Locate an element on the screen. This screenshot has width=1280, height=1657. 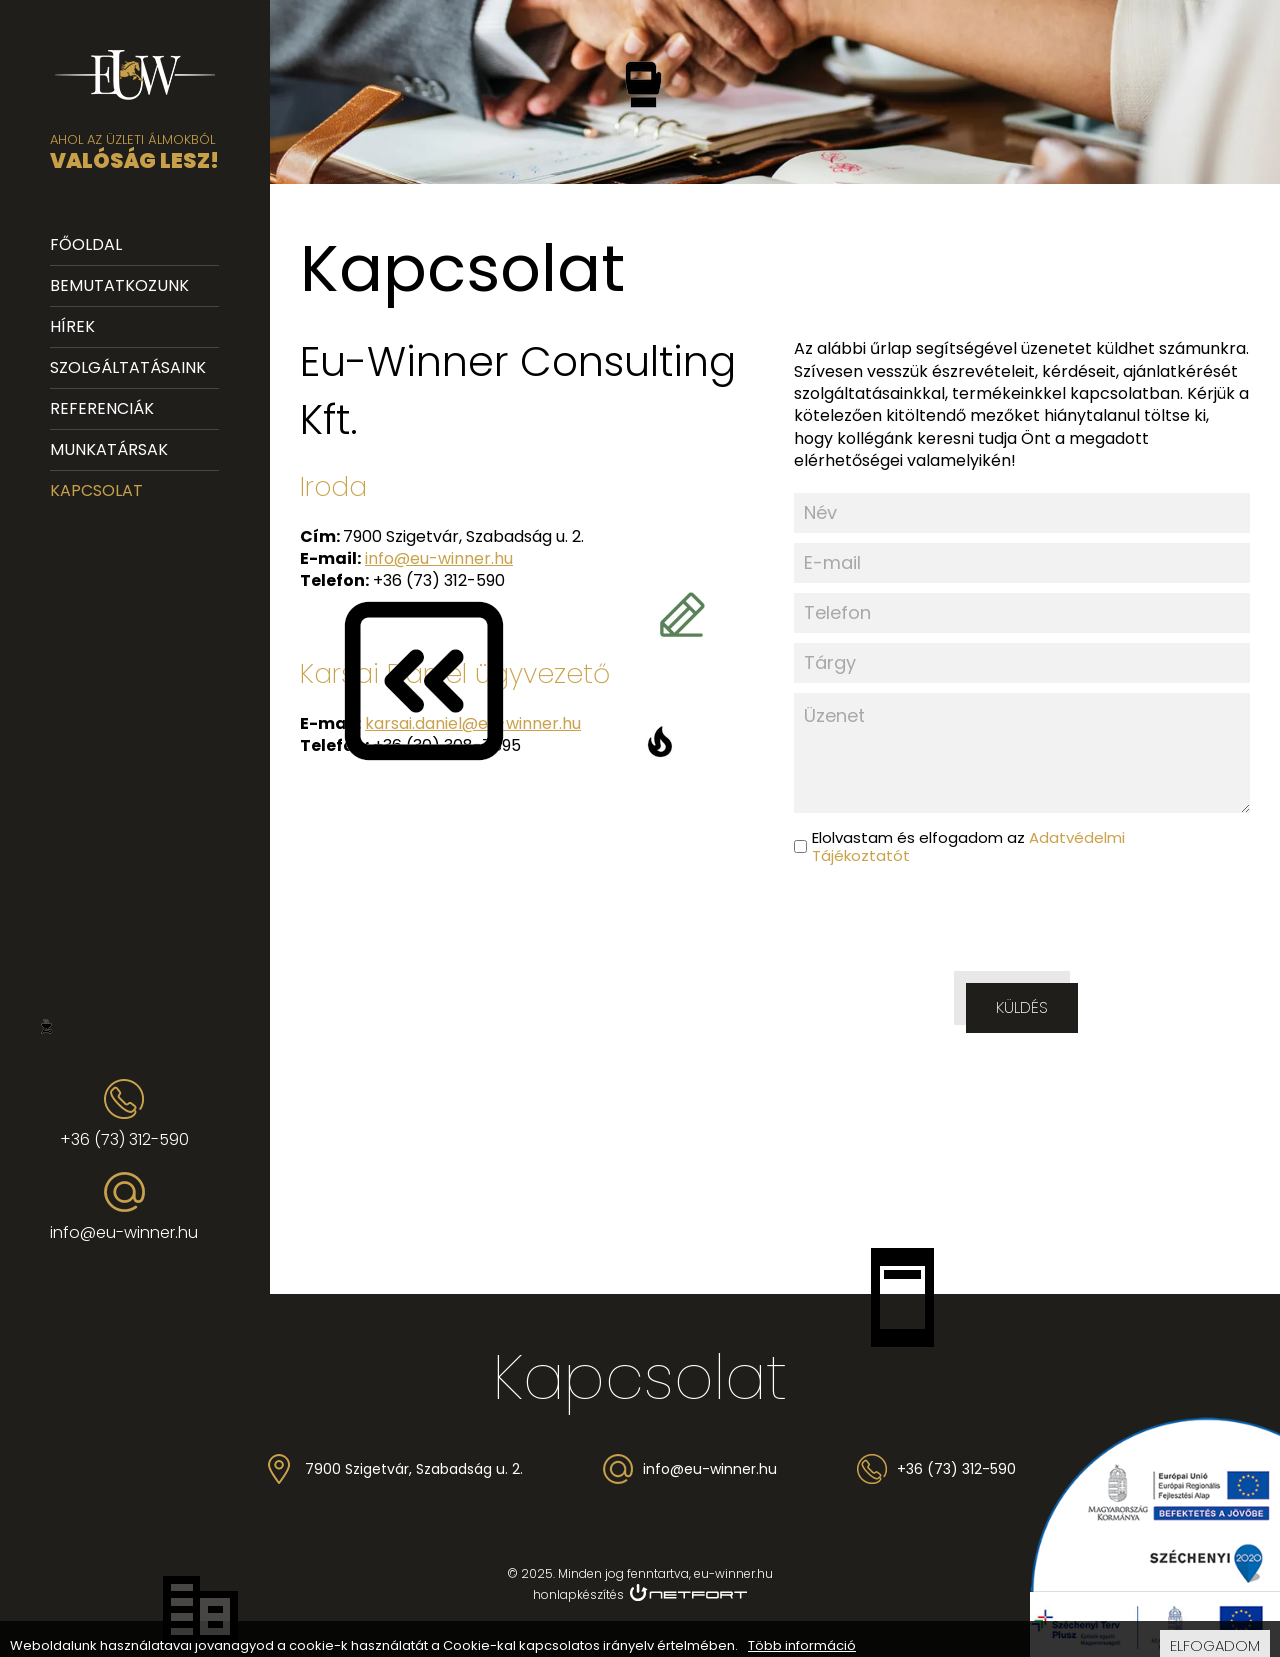
view company or organization details is located at coordinates (200, 1609).